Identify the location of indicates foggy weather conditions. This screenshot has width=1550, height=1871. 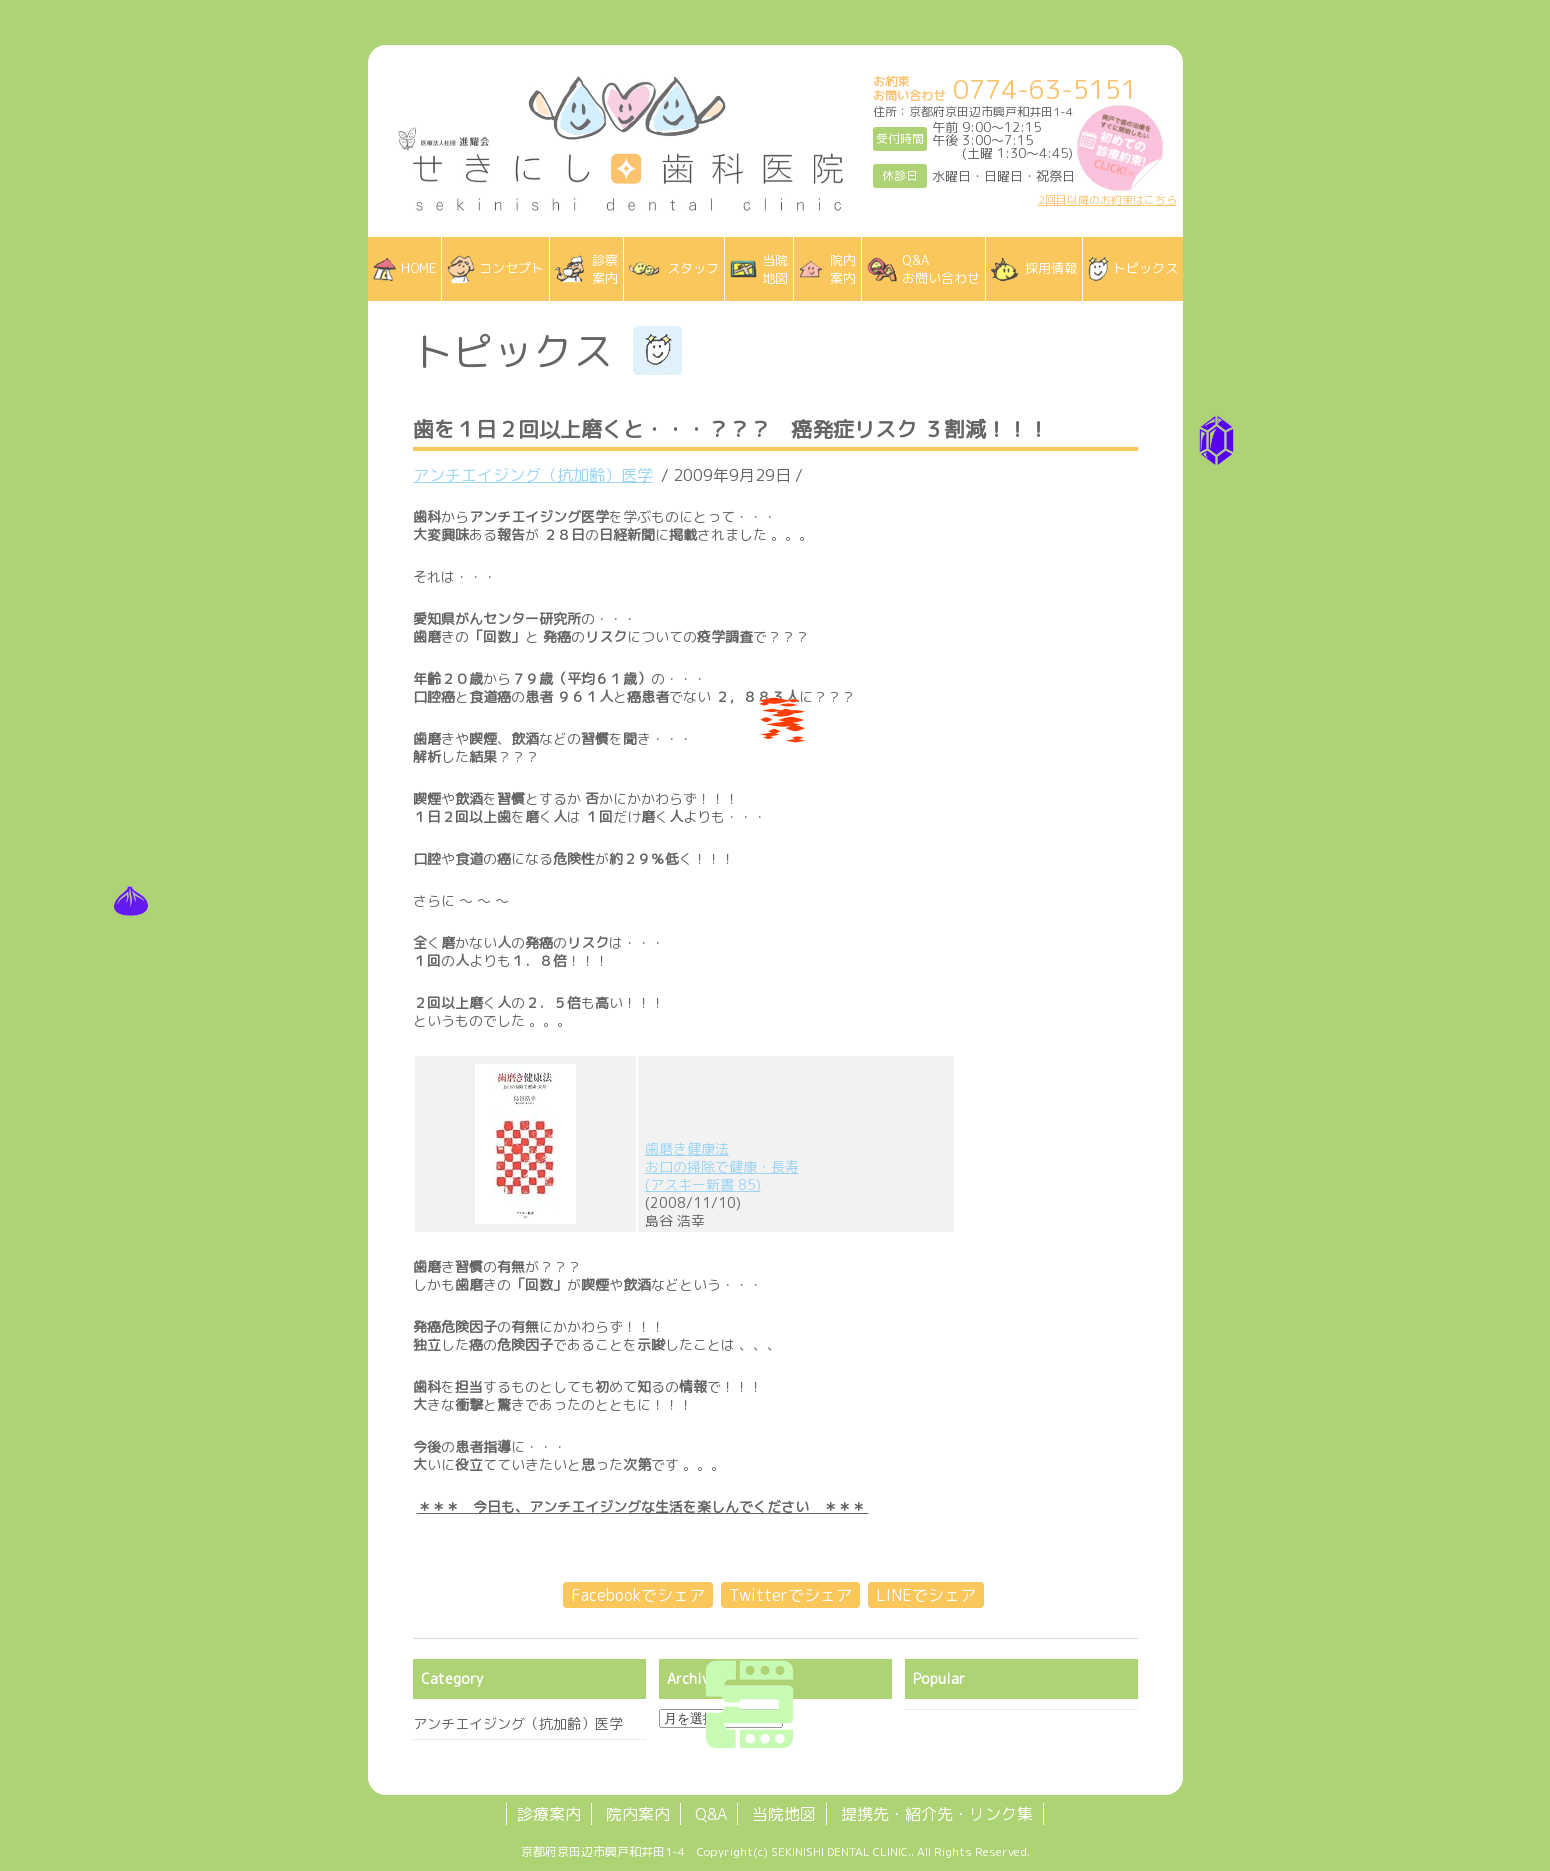
(782, 720).